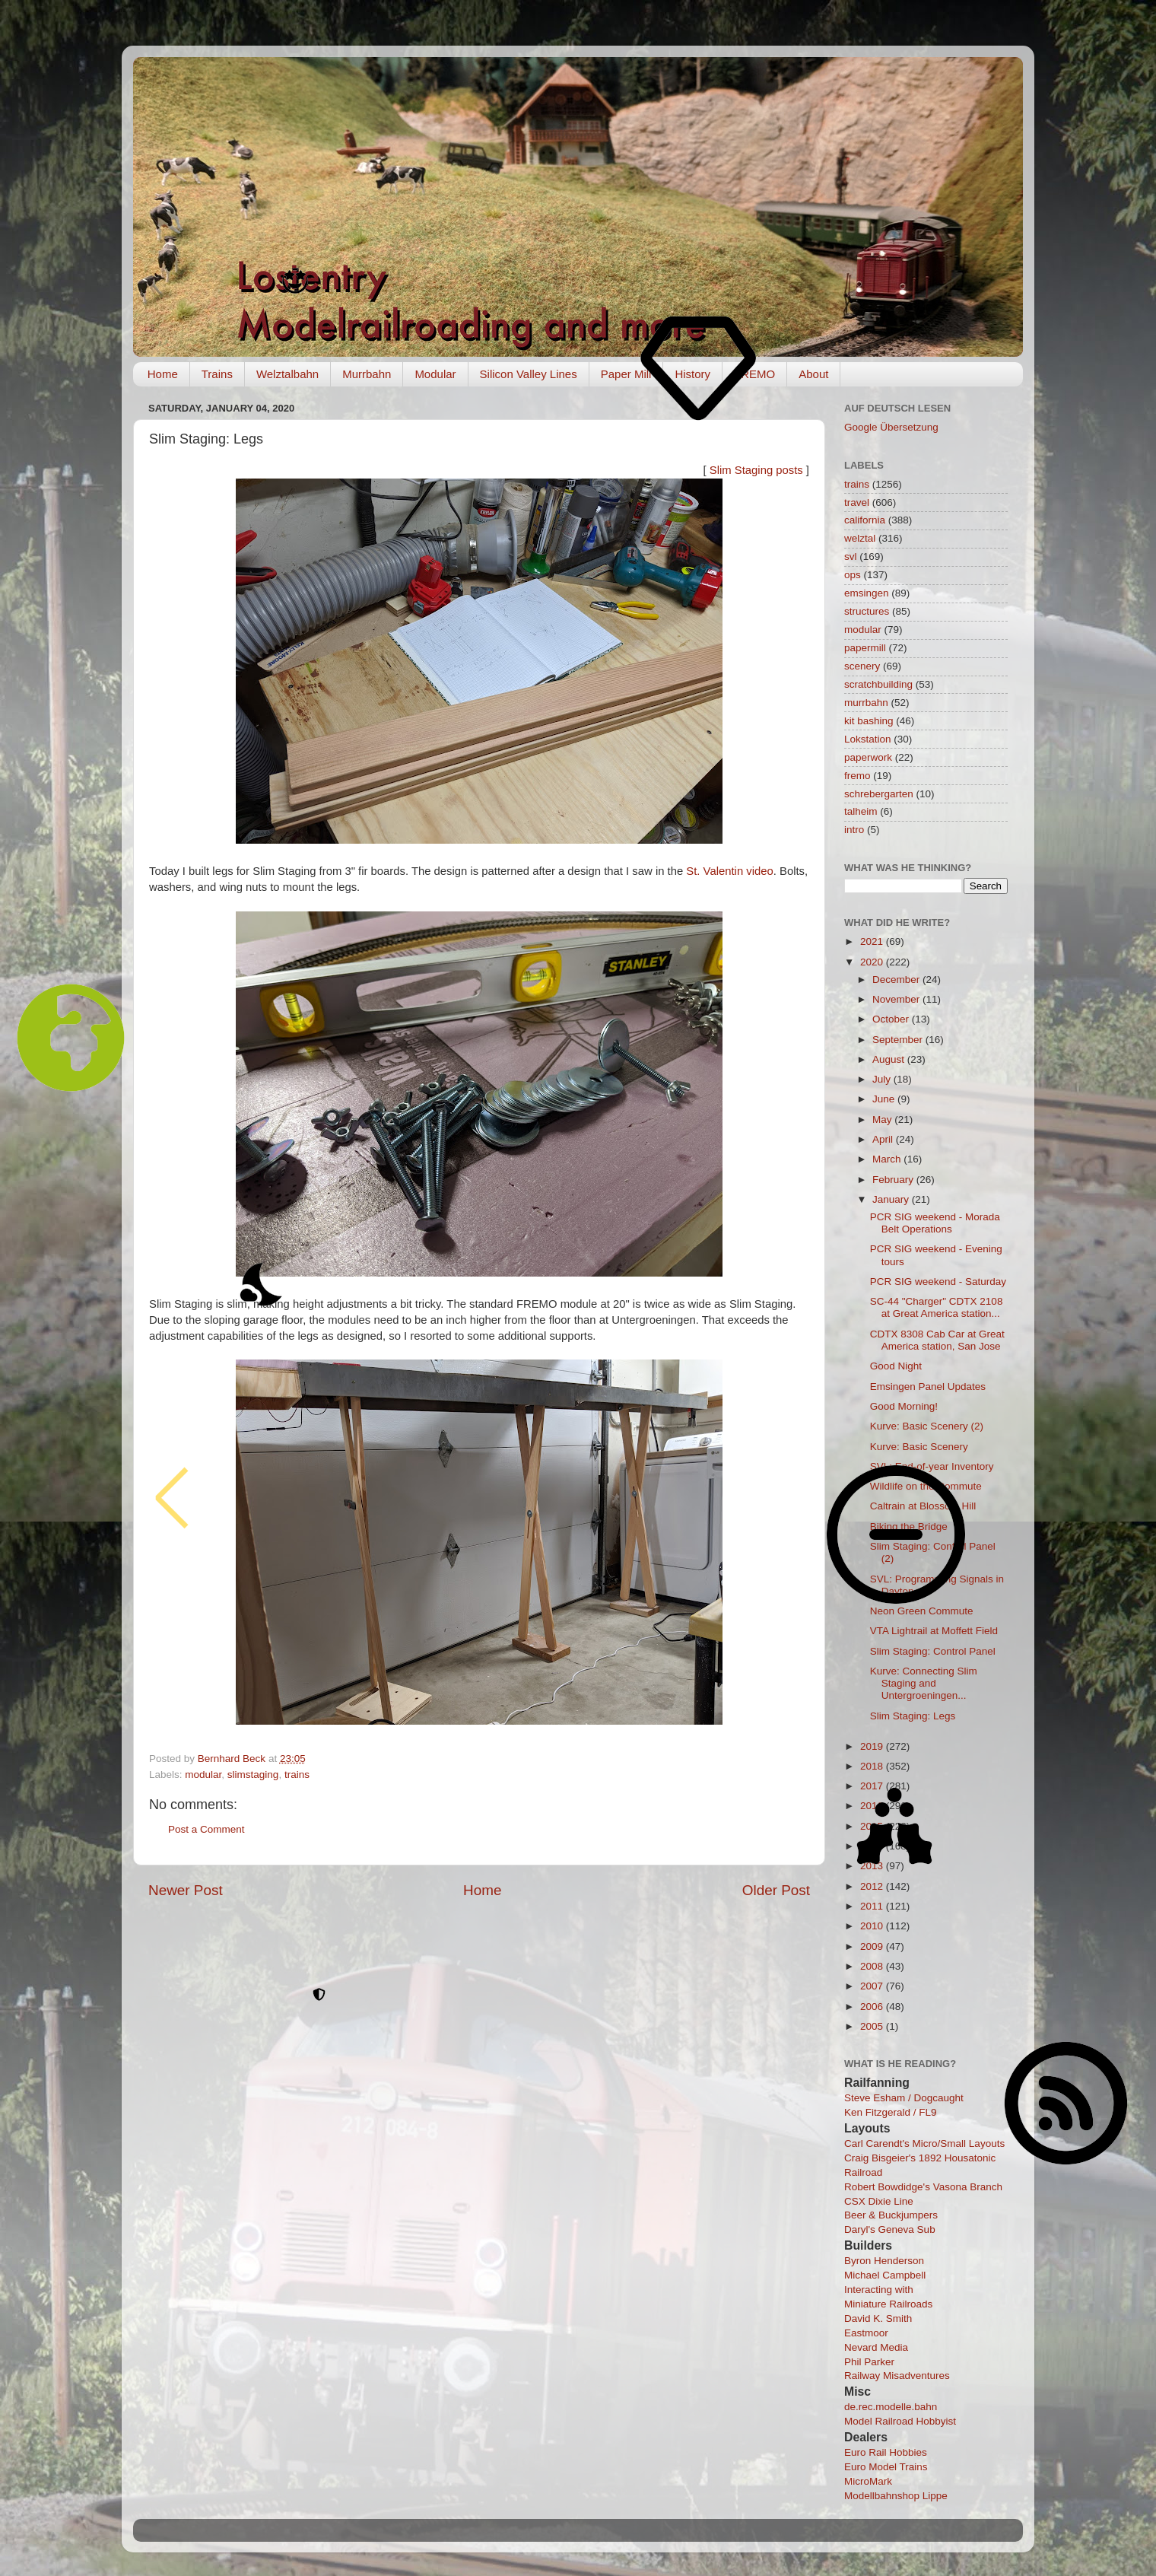 The height and width of the screenshot is (2576, 1156). What do you see at coordinates (698, 368) in the screenshot?
I see `open Sketch design app` at bounding box center [698, 368].